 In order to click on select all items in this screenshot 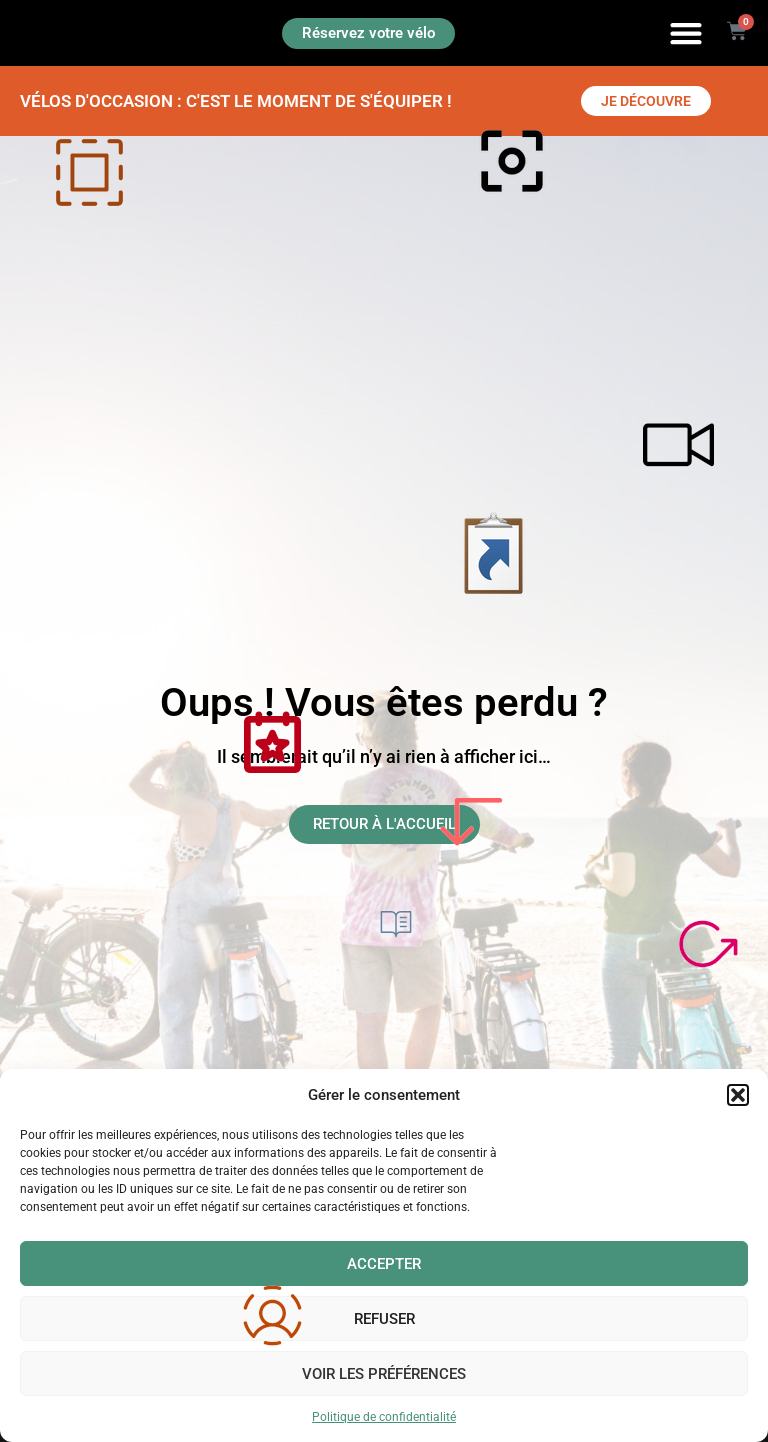, I will do `click(89, 172)`.